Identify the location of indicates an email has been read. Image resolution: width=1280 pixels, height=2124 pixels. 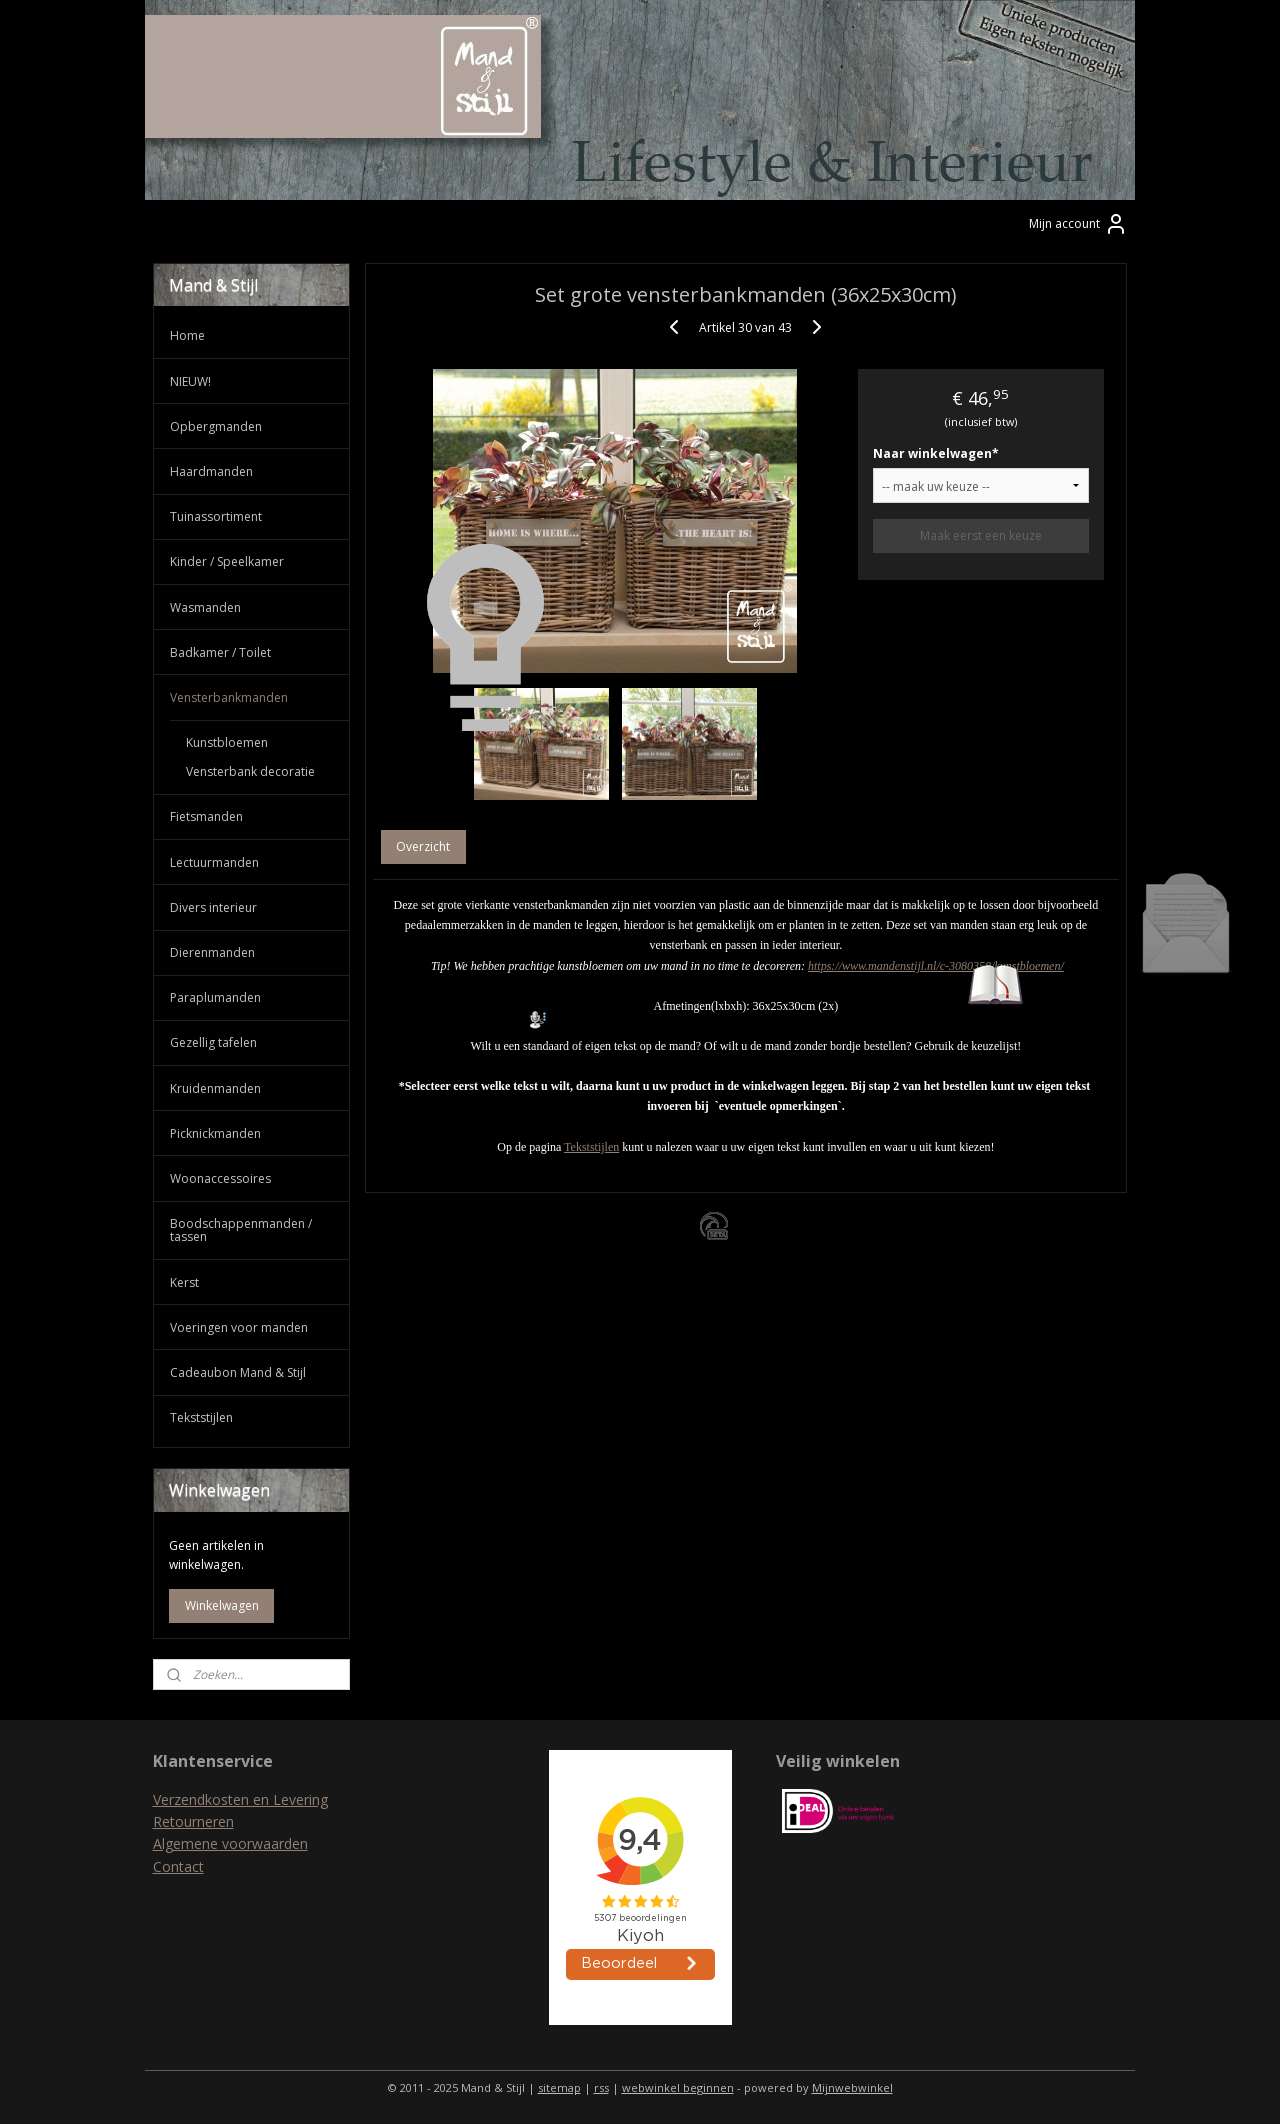
(1186, 925).